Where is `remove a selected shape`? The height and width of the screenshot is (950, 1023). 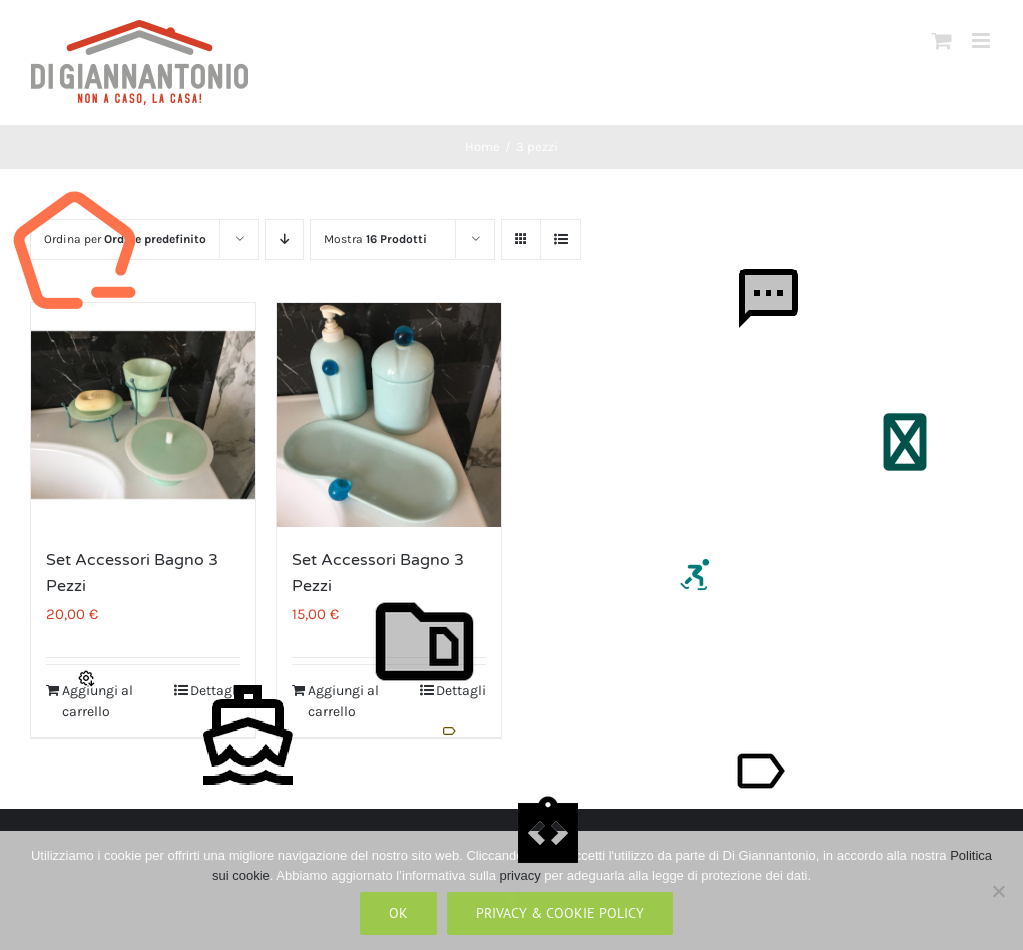 remove a selected shape is located at coordinates (74, 253).